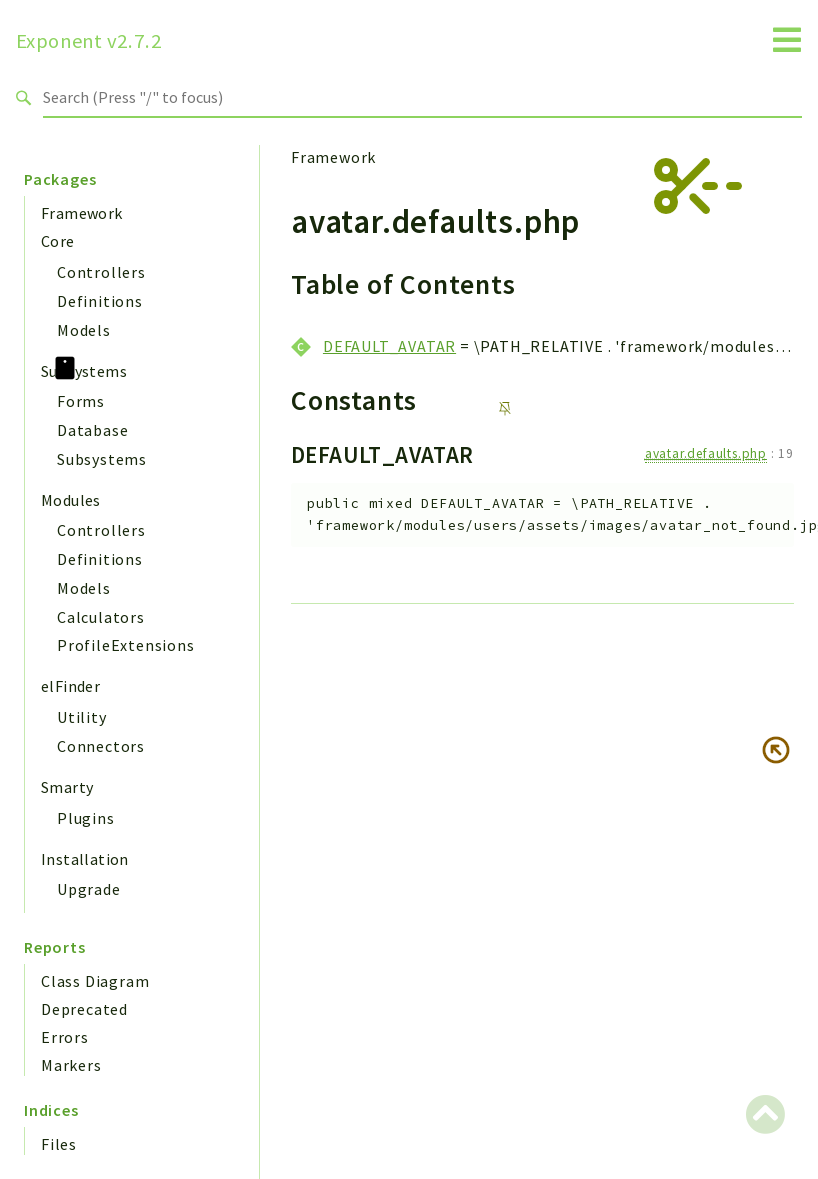  Describe the element at coordinates (776, 750) in the screenshot. I see `navigate back to previous screen` at that location.